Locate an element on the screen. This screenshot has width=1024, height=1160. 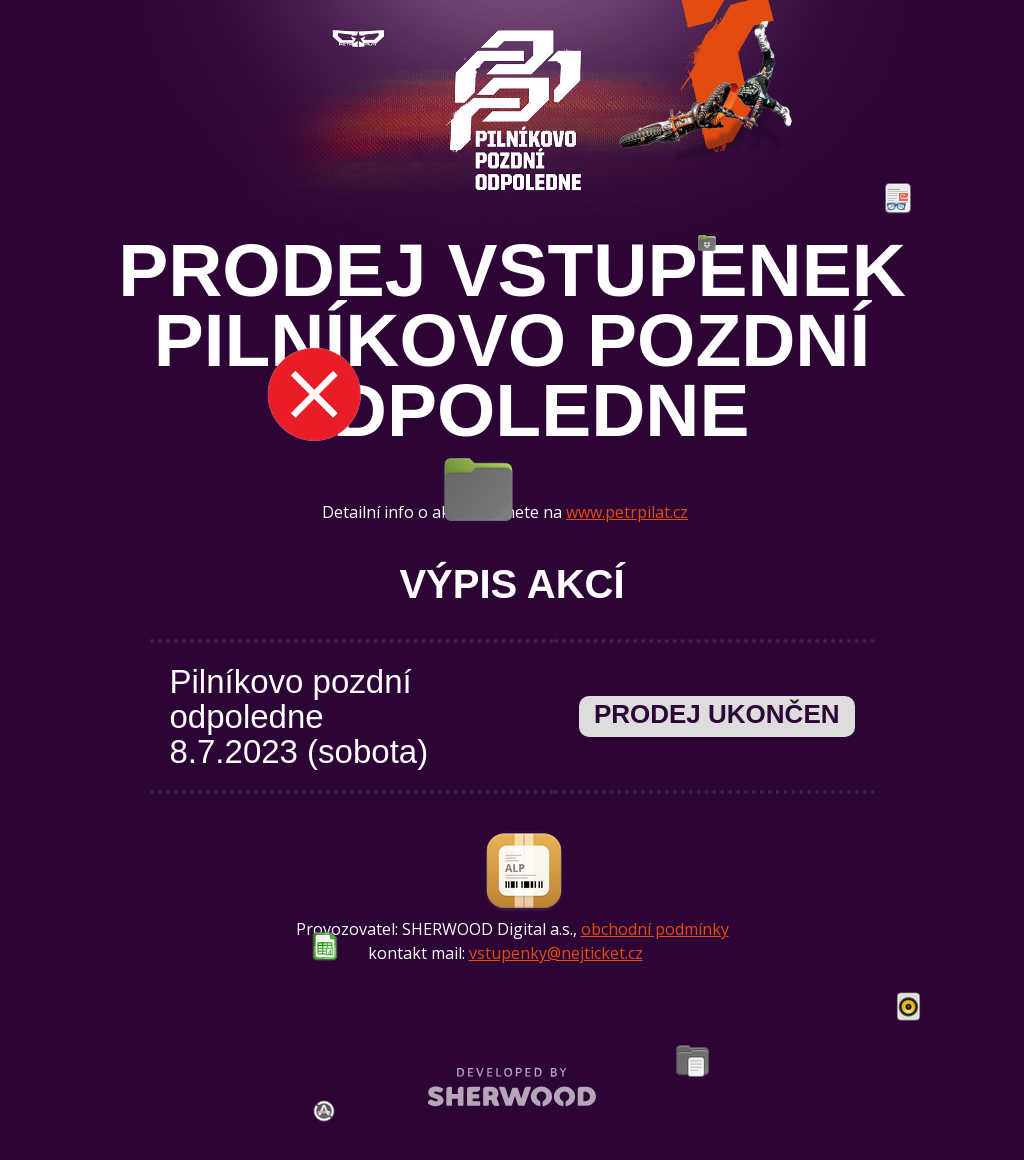
open a file or document is located at coordinates (692, 1060).